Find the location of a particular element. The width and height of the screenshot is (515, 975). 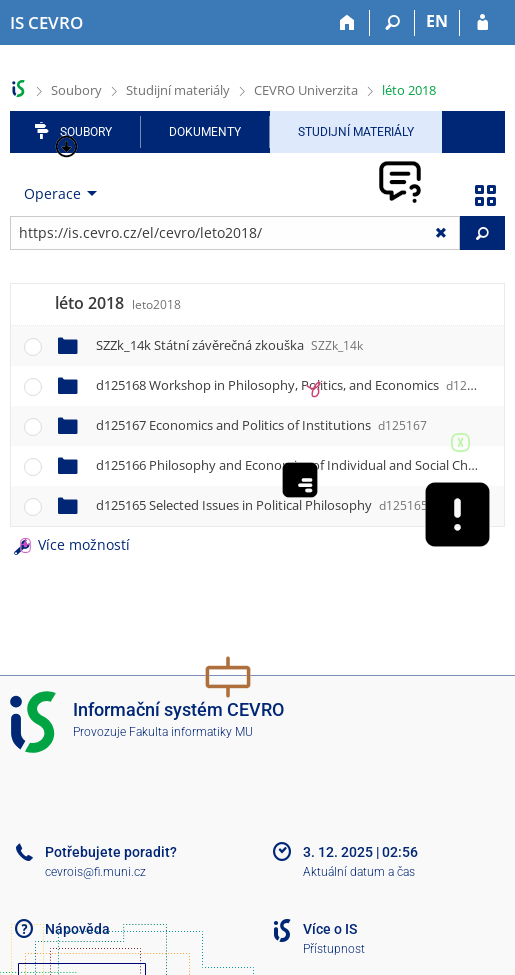

middle mouse button click action is located at coordinates (25, 545).